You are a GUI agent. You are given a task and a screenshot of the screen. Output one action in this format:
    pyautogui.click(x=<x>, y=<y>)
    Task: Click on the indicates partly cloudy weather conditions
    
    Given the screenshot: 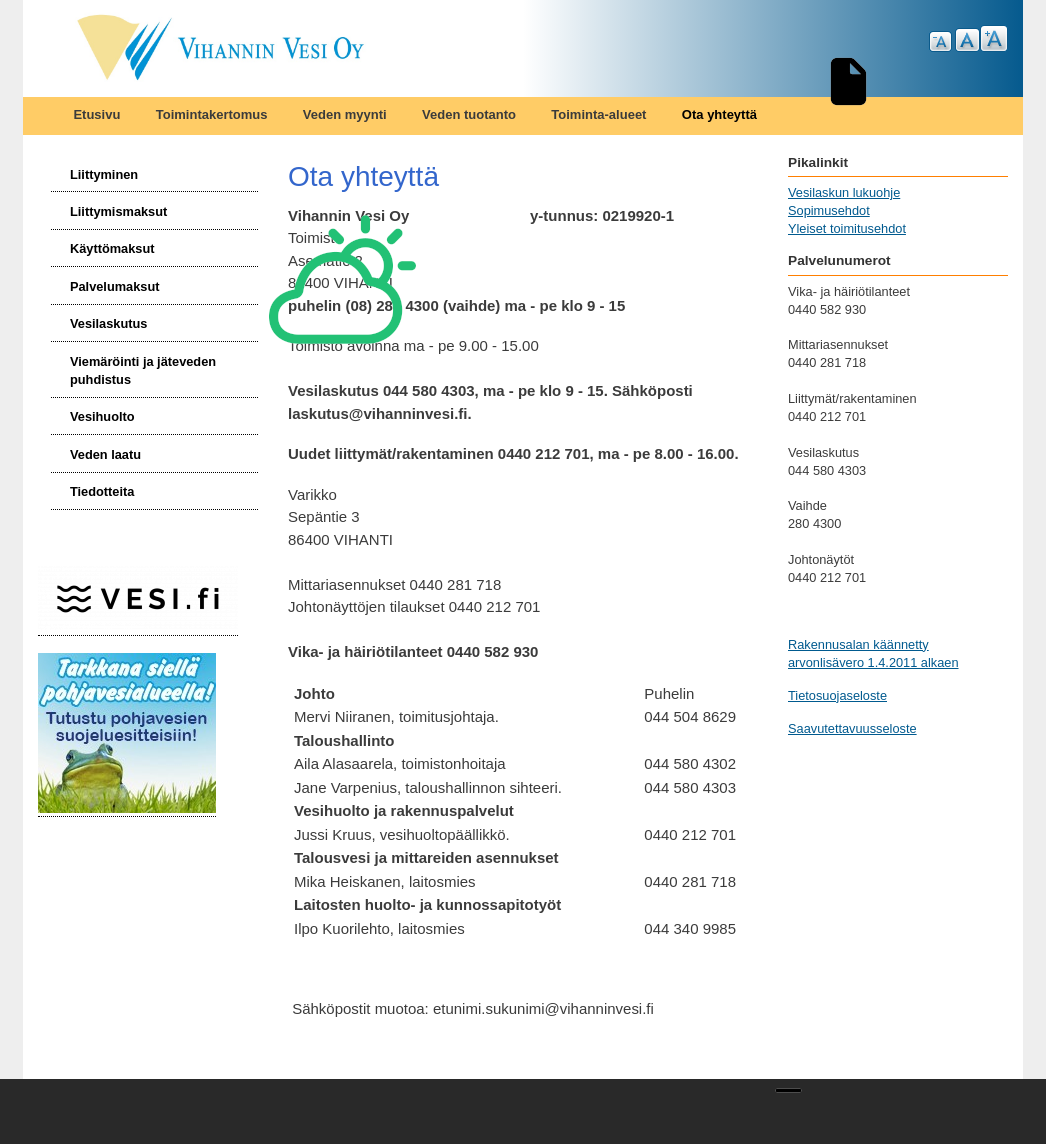 What is the action you would take?
    pyautogui.click(x=342, y=279)
    